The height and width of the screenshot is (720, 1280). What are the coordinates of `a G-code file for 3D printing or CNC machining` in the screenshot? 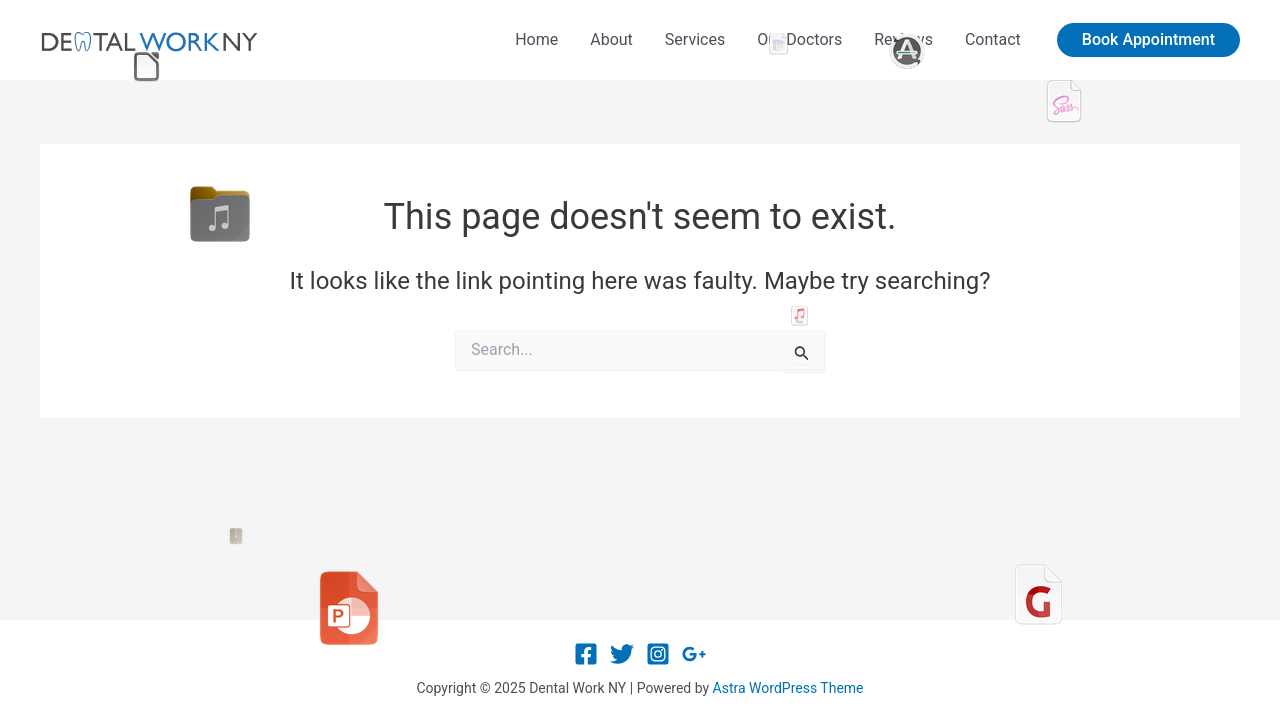 It's located at (1038, 594).